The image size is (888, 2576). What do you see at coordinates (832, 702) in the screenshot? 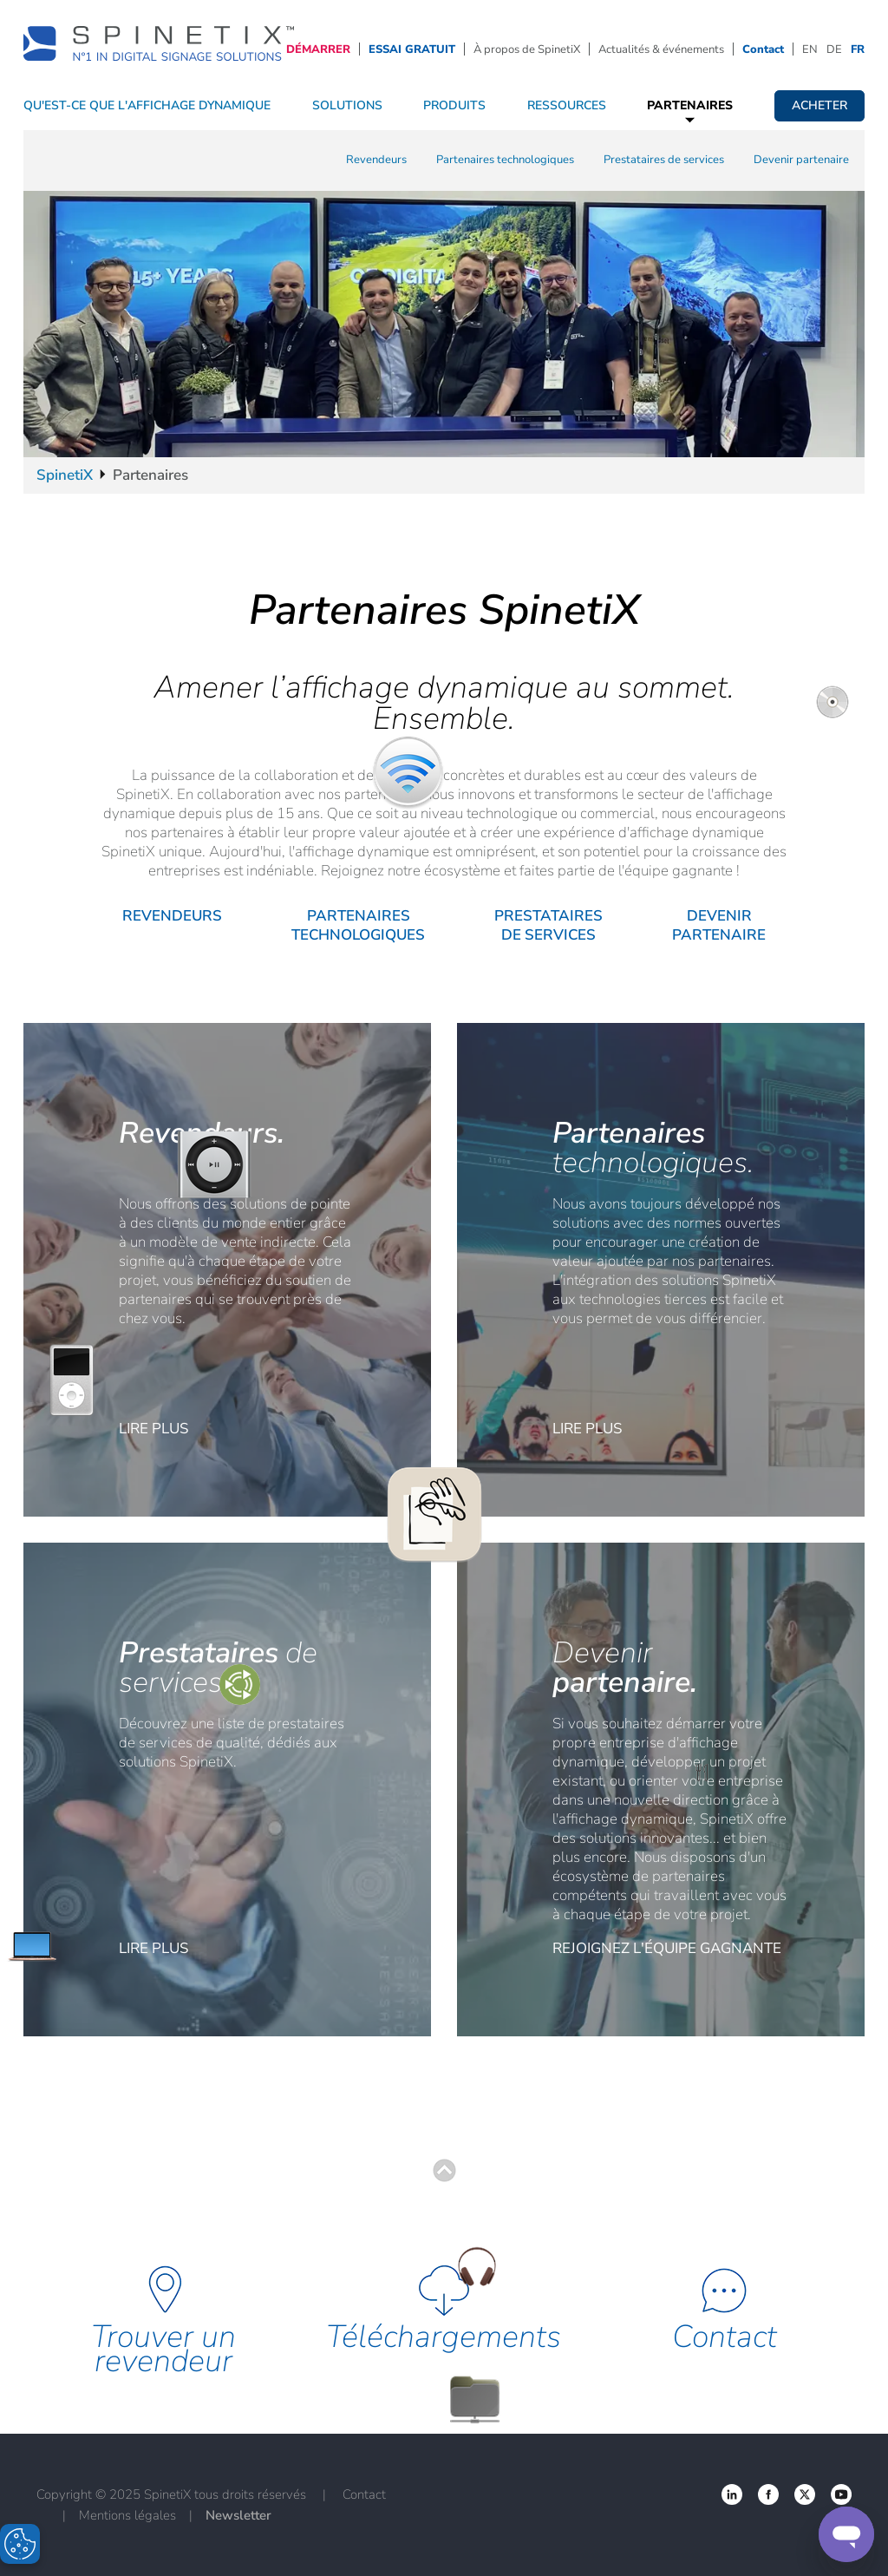
I see `access cd/dvd drive` at bounding box center [832, 702].